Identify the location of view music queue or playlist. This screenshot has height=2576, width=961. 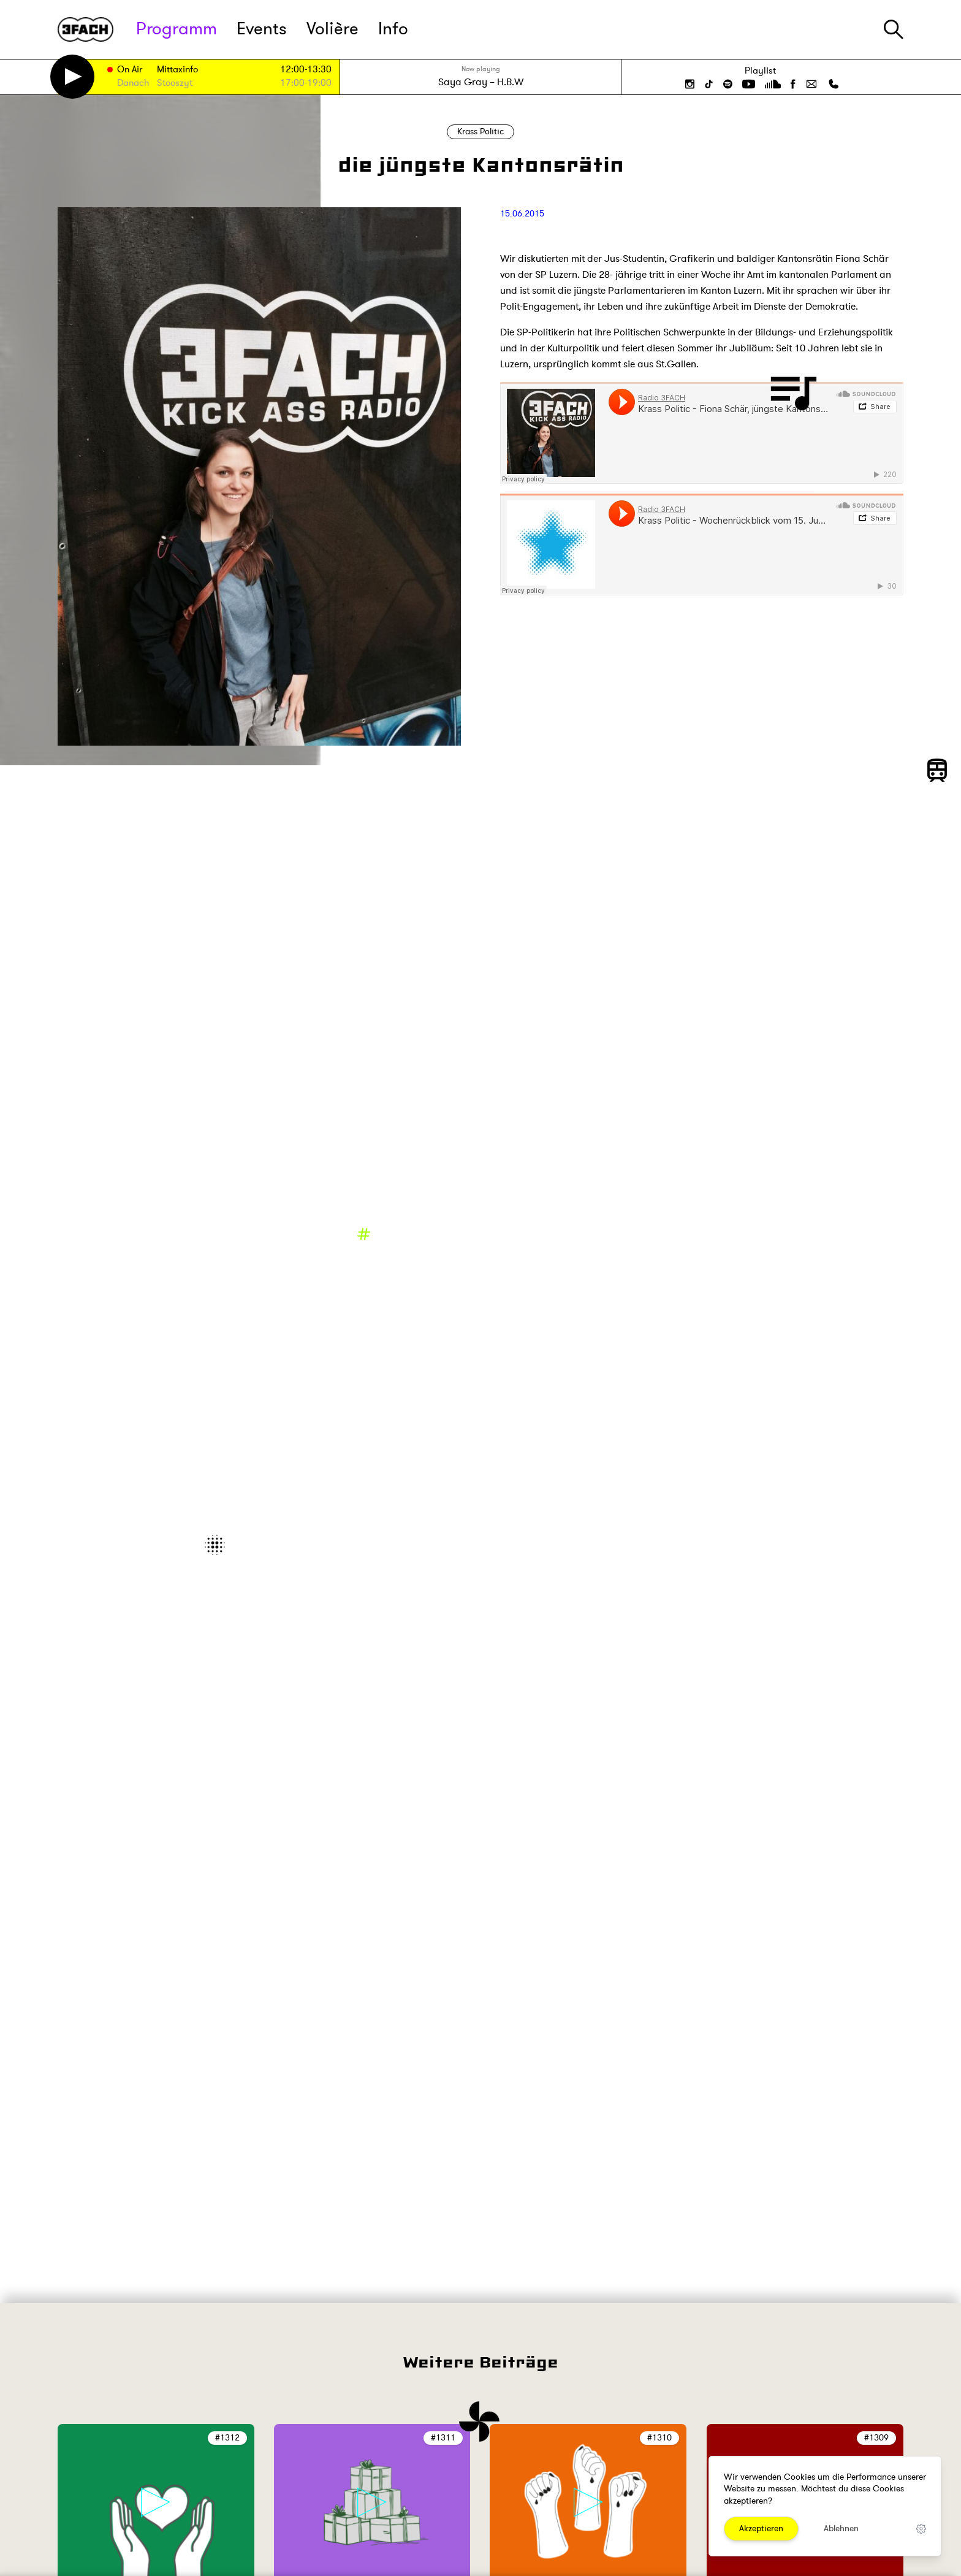
(792, 391).